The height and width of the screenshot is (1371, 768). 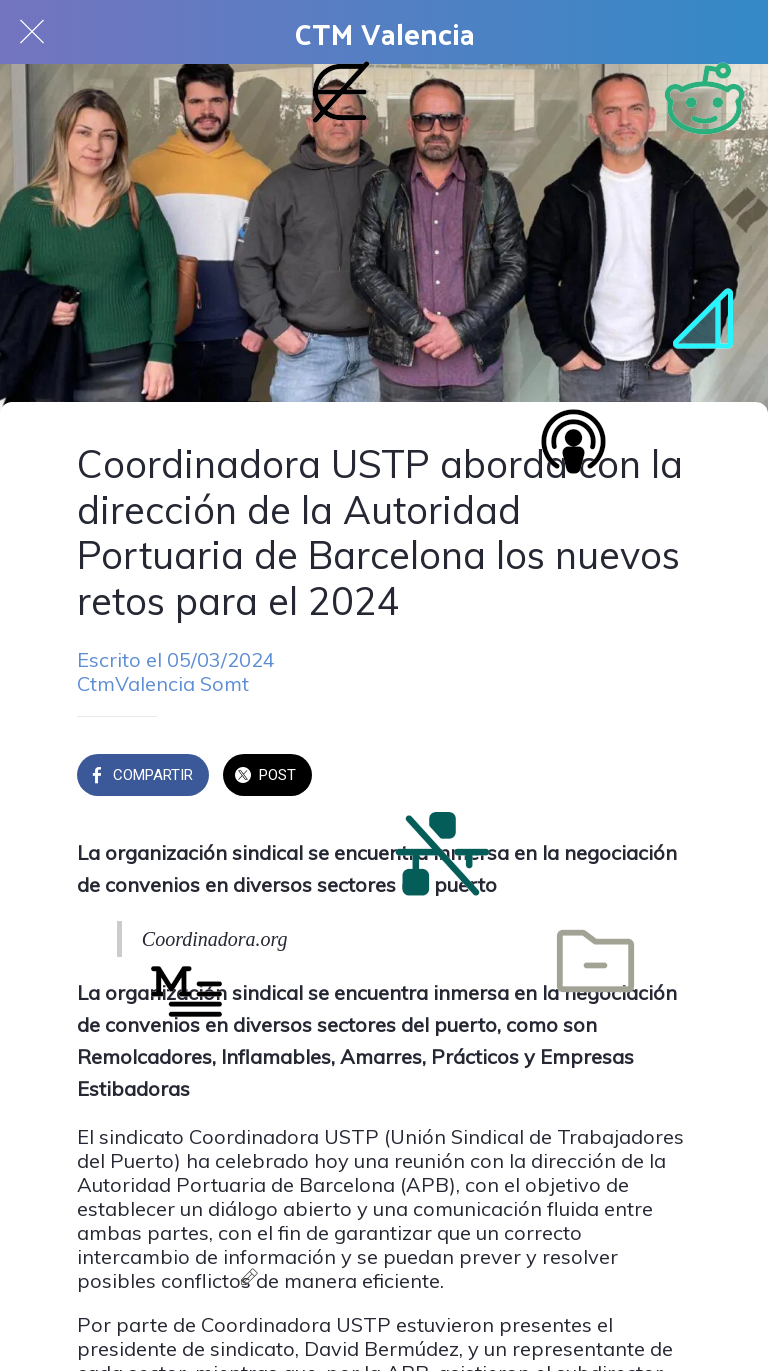 What do you see at coordinates (442, 855) in the screenshot?
I see `indicates network connection unavailable` at bounding box center [442, 855].